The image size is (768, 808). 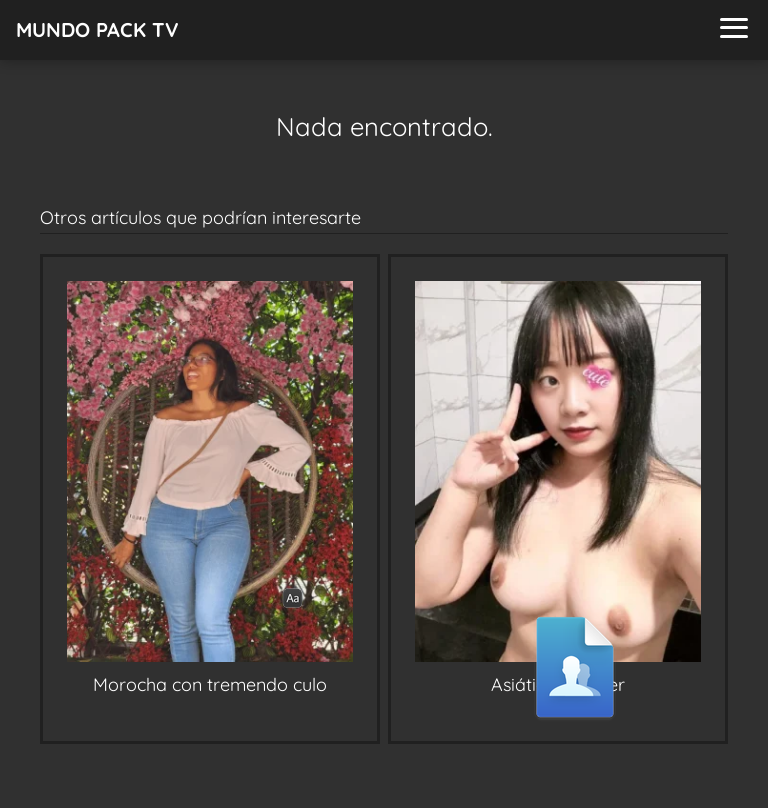 I want to click on user data or contacts file, so click(x=575, y=667).